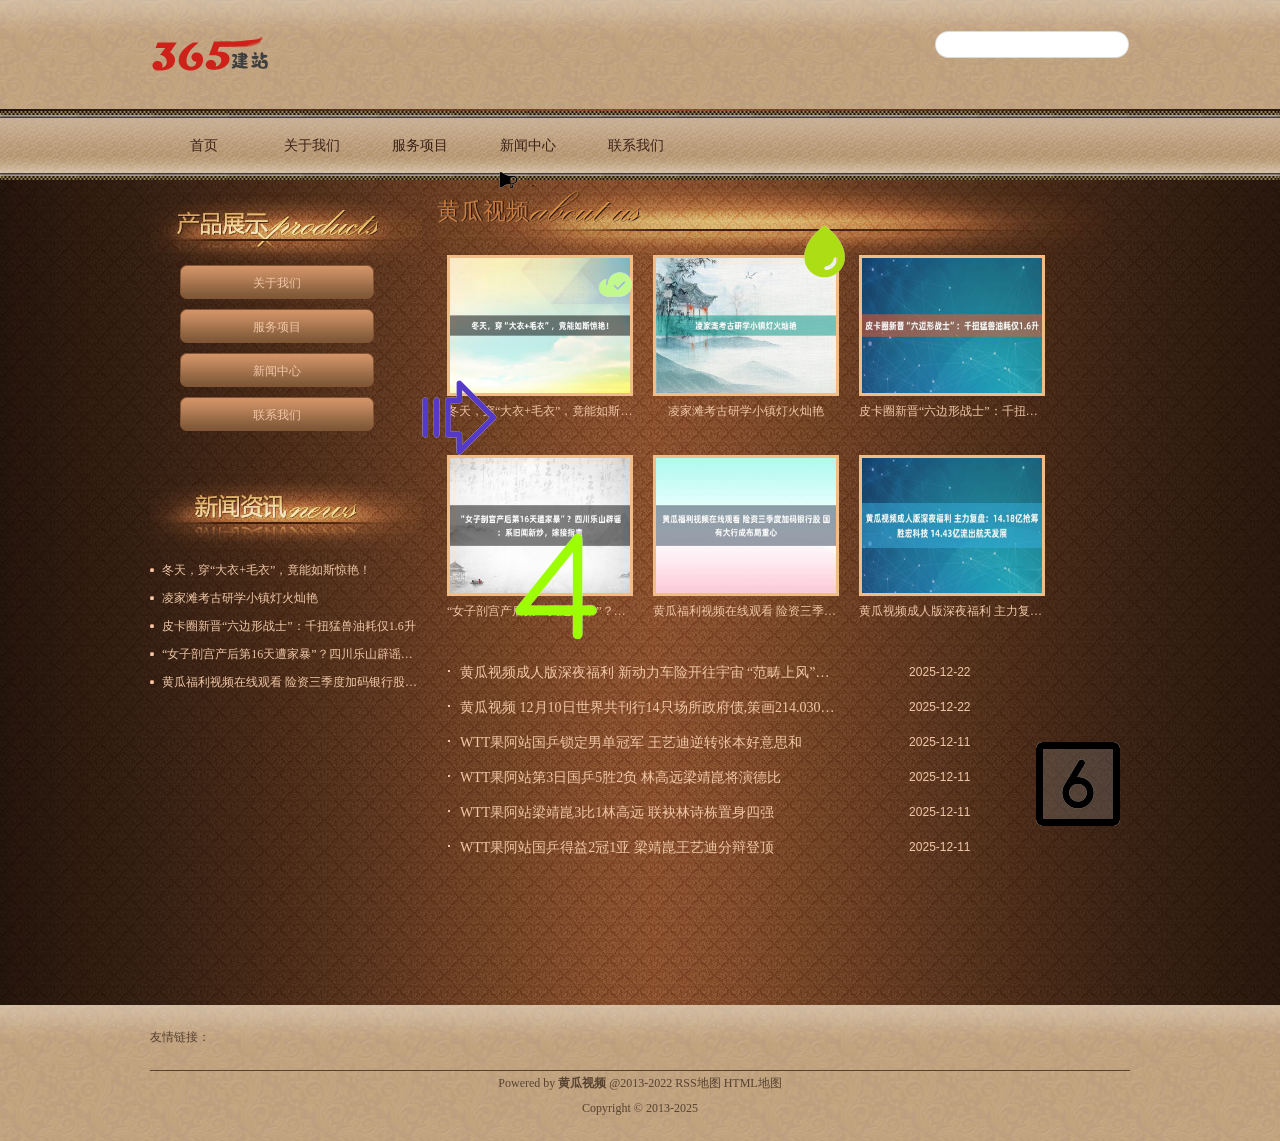  Describe the element at coordinates (558, 586) in the screenshot. I see `indicates step four in a multi-step process` at that location.